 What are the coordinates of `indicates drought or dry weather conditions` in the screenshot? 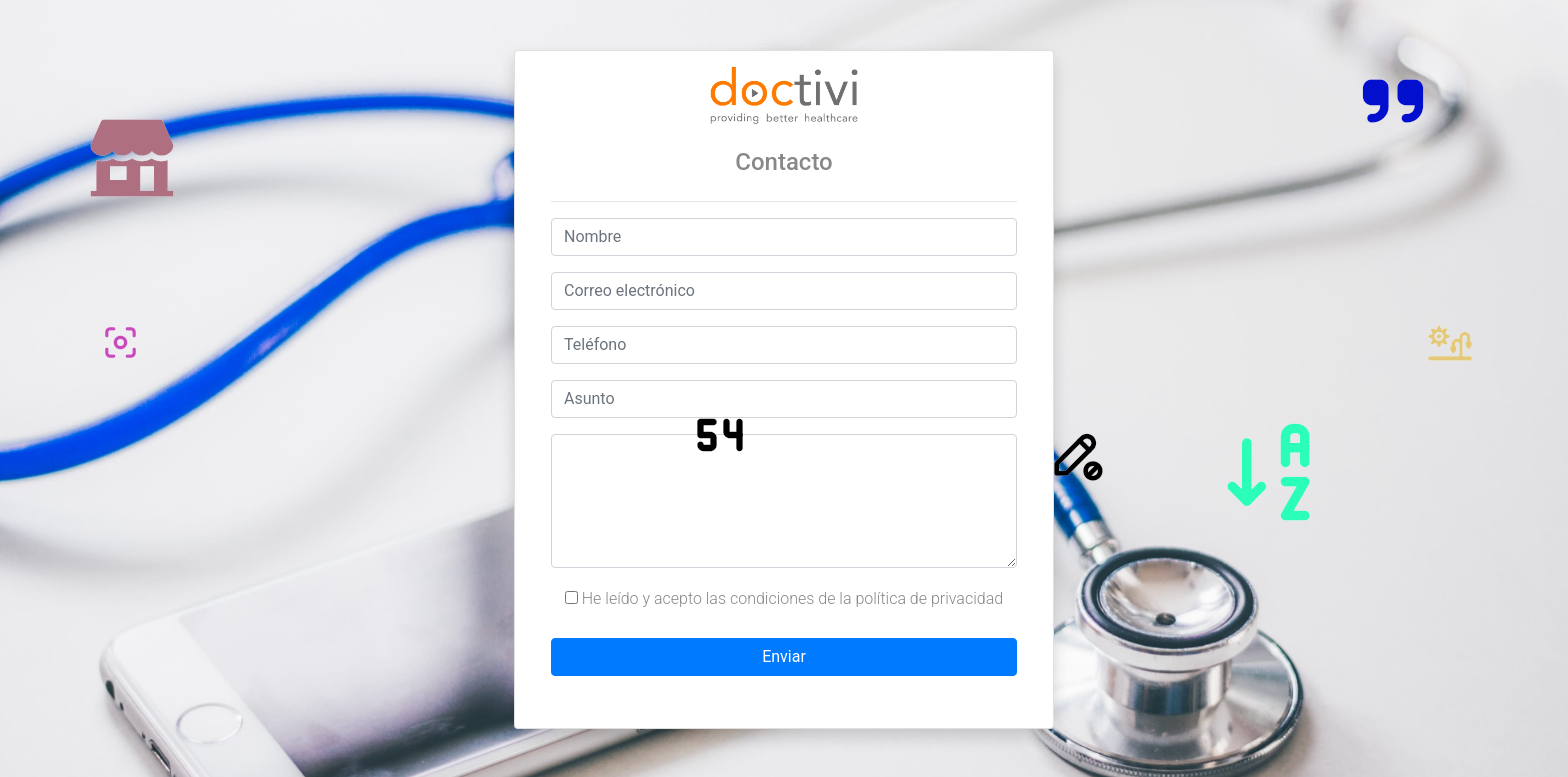 It's located at (1450, 343).